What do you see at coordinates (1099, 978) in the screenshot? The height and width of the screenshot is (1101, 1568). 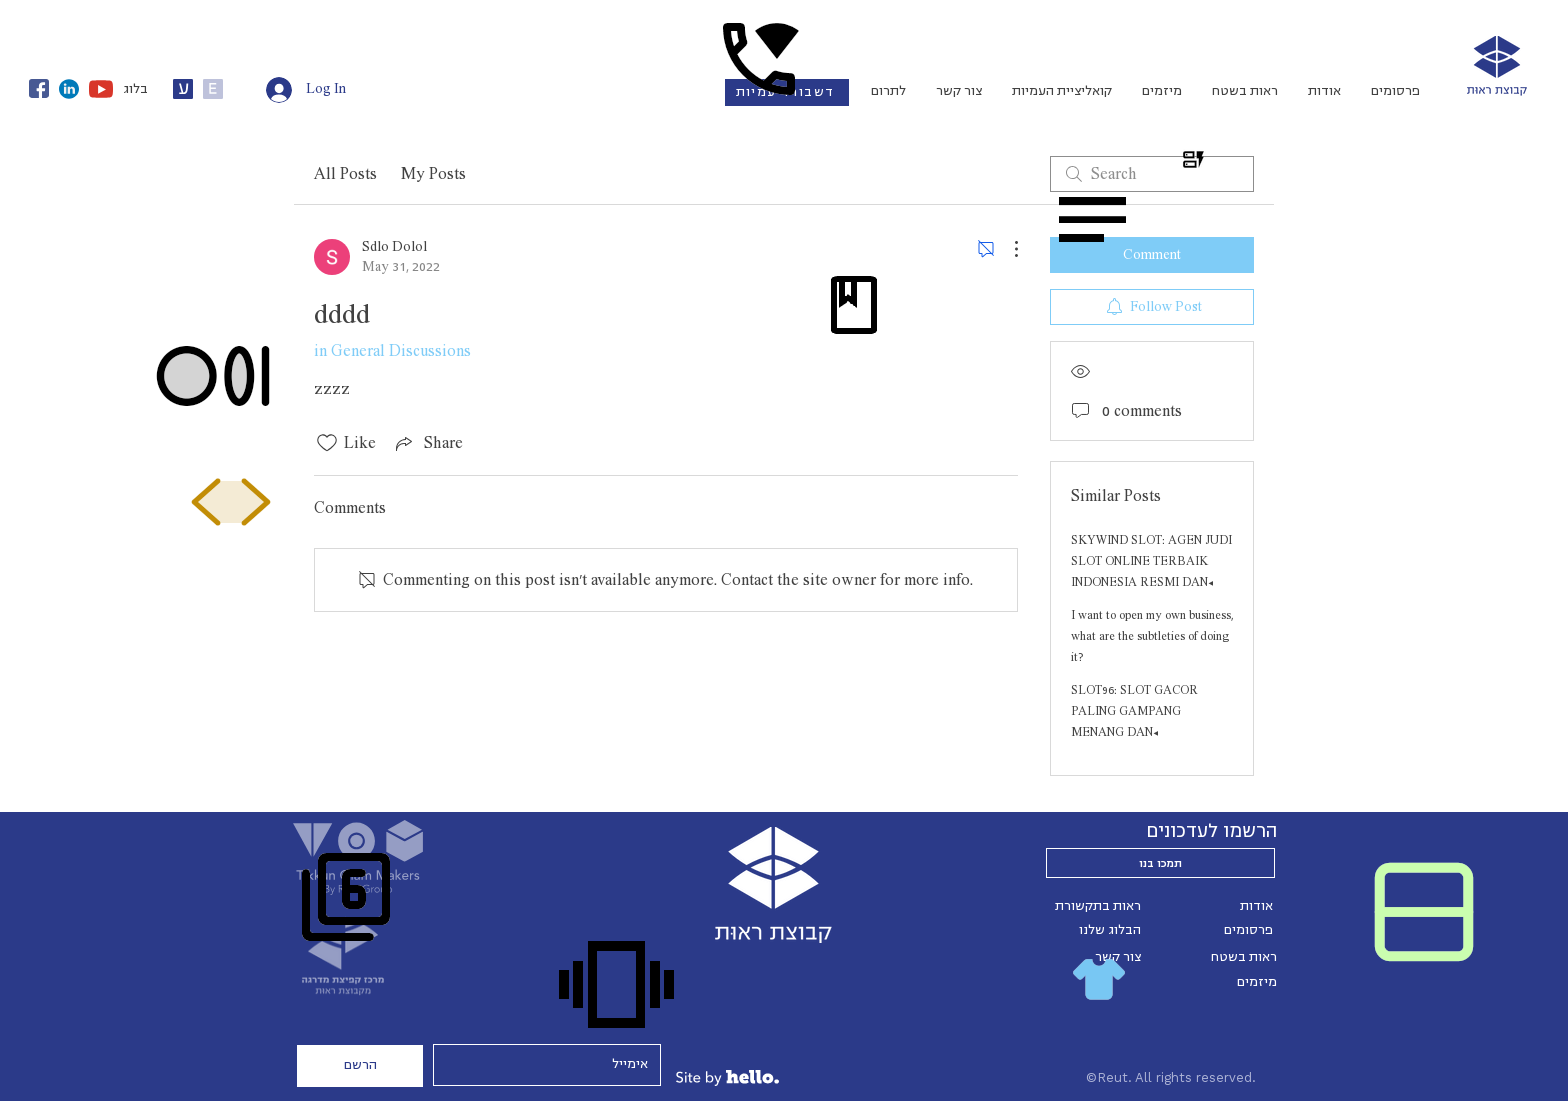 I see `browse clothing or apparel items` at bounding box center [1099, 978].